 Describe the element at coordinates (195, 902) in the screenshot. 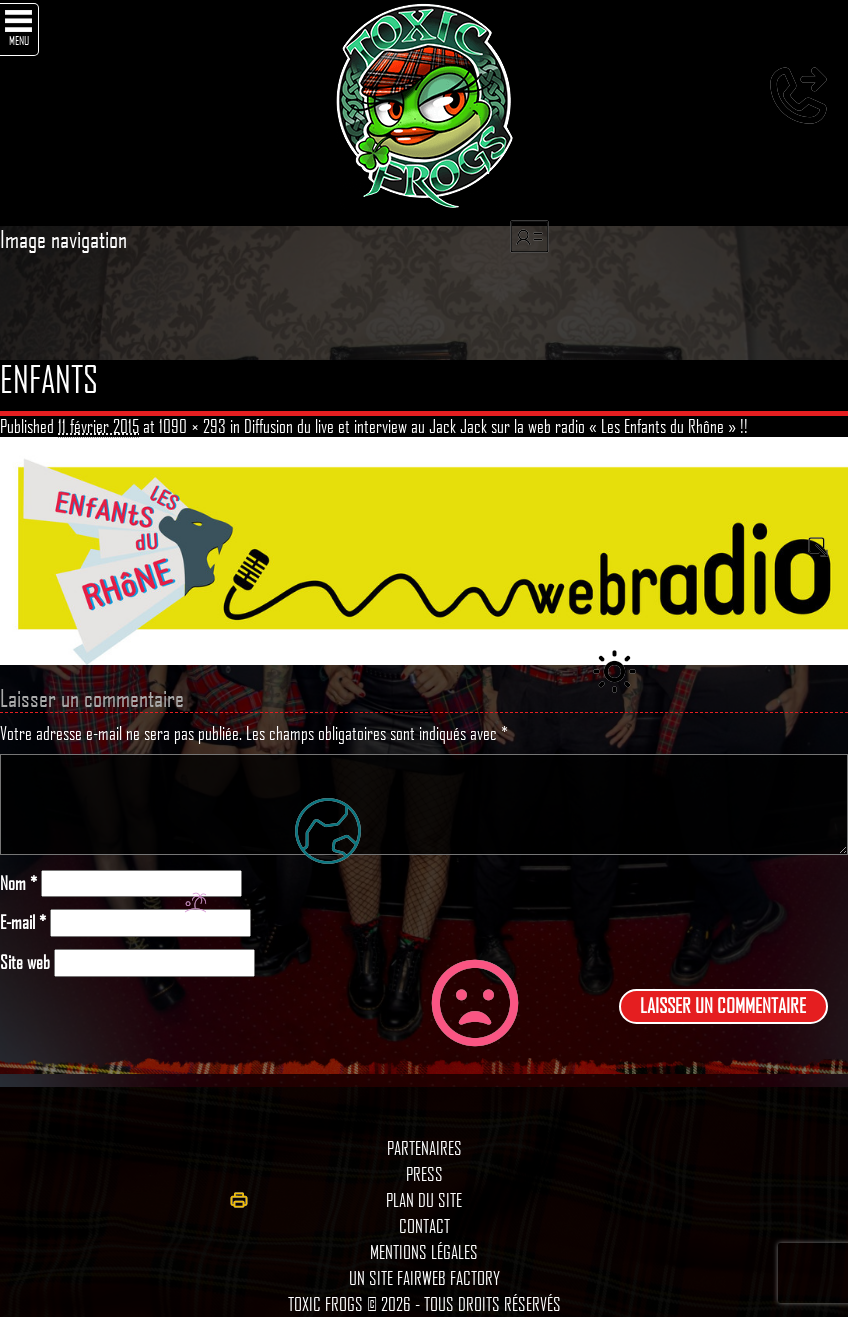

I see `vacation or travel mode` at that location.